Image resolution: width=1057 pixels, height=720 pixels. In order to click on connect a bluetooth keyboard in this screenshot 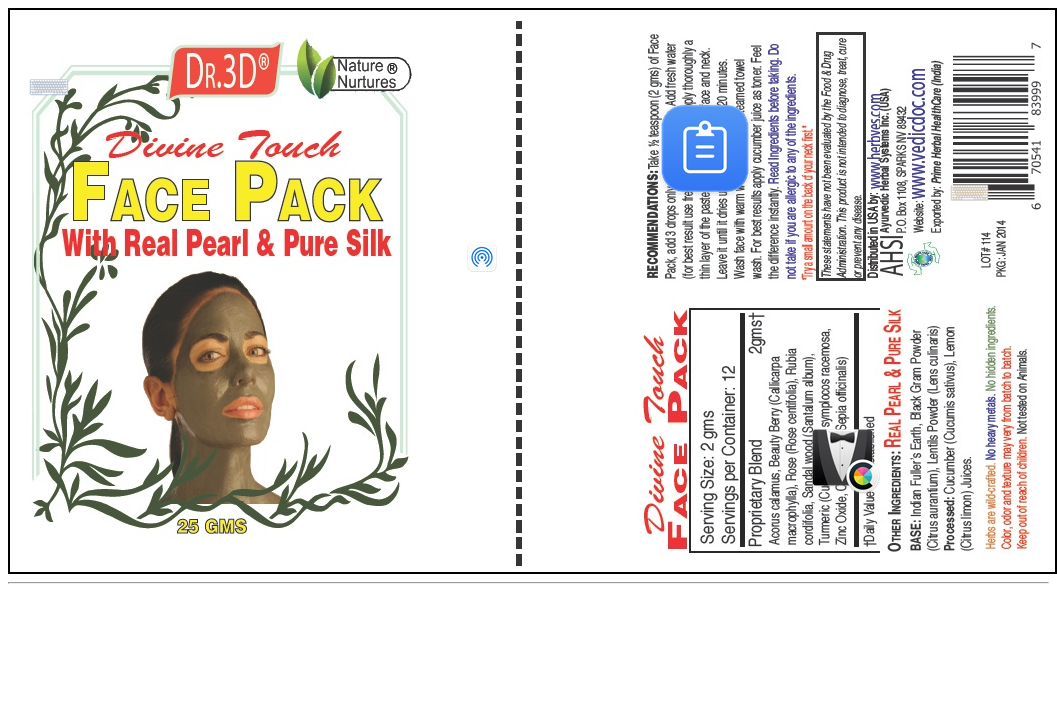, I will do `click(49, 87)`.